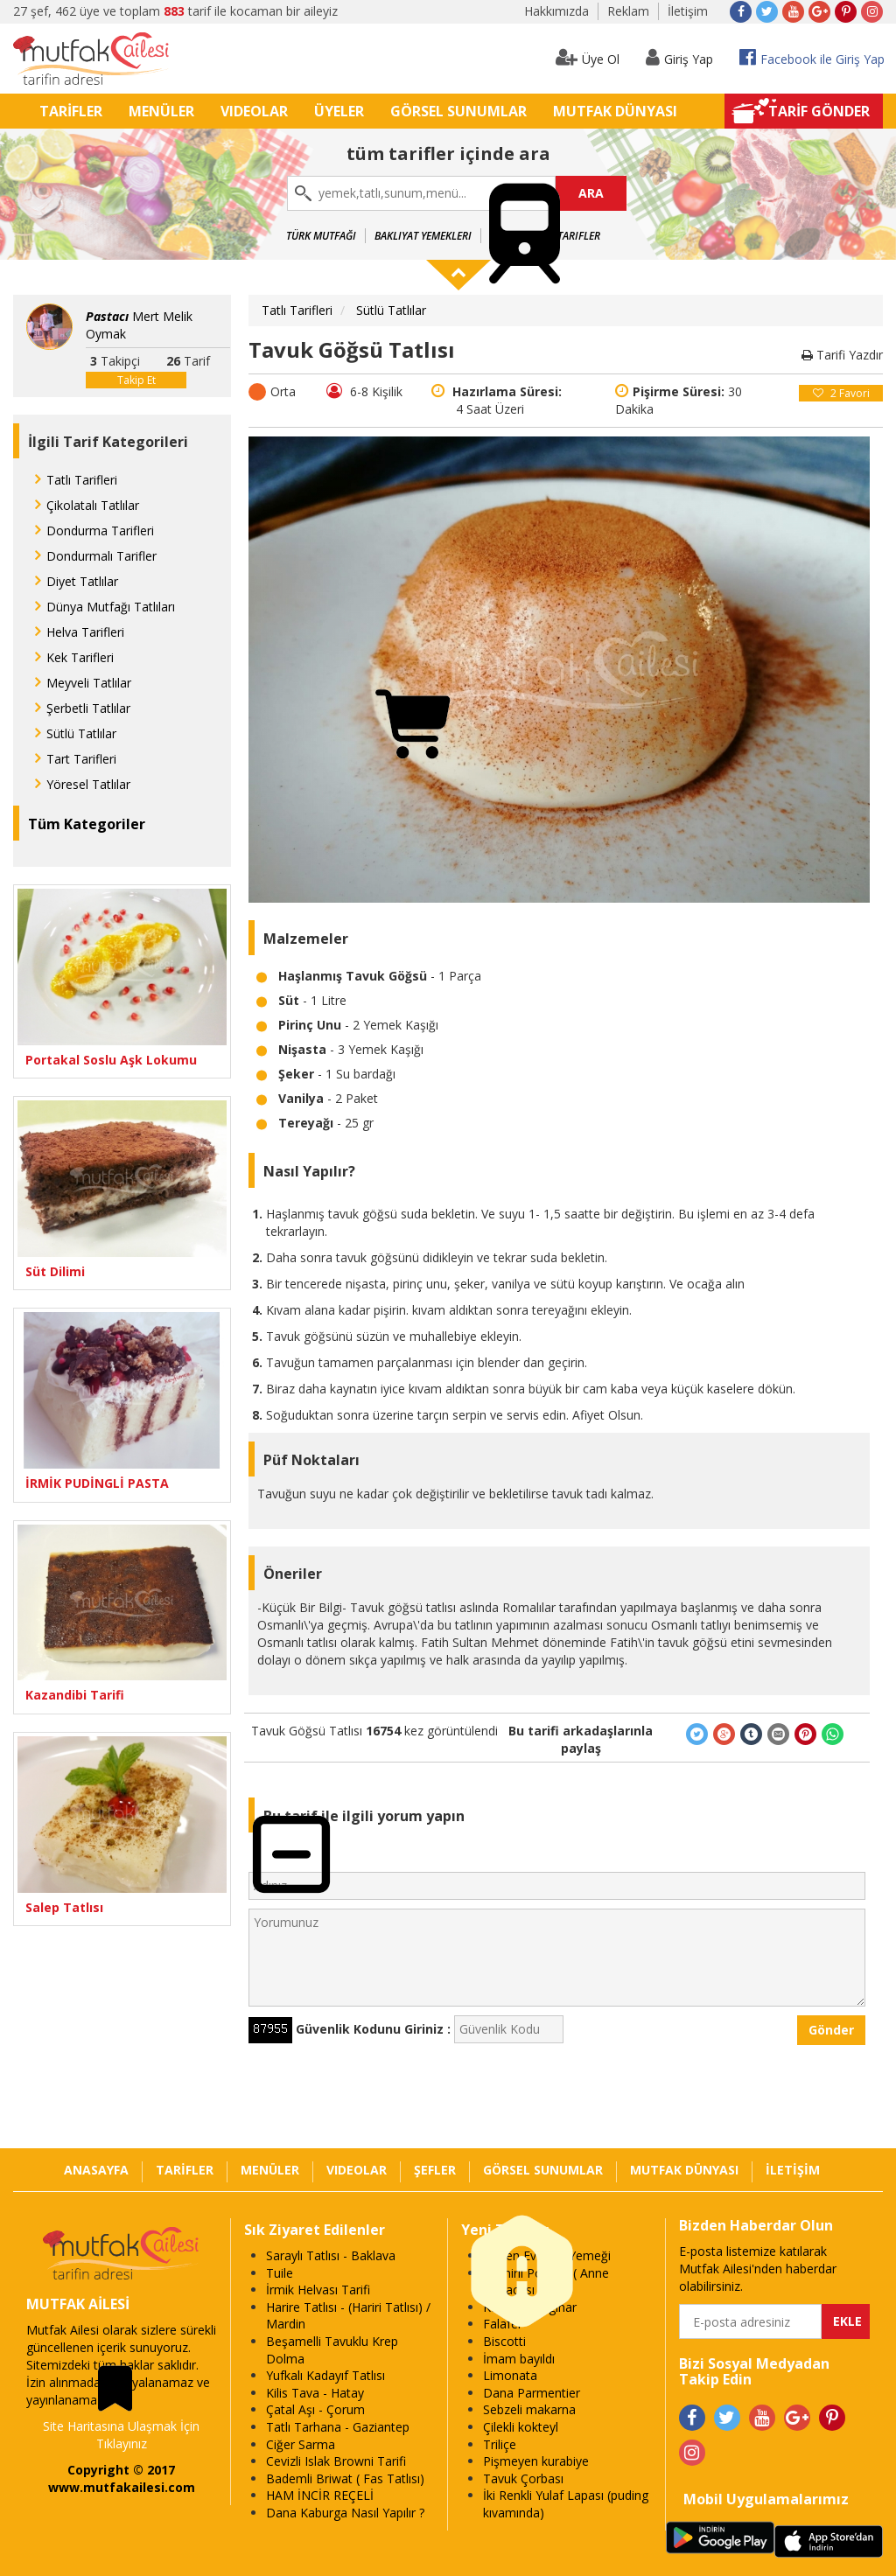 The height and width of the screenshot is (2576, 896). Describe the element at coordinates (115, 2388) in the screenshot. I see `save this item for later` at that location.